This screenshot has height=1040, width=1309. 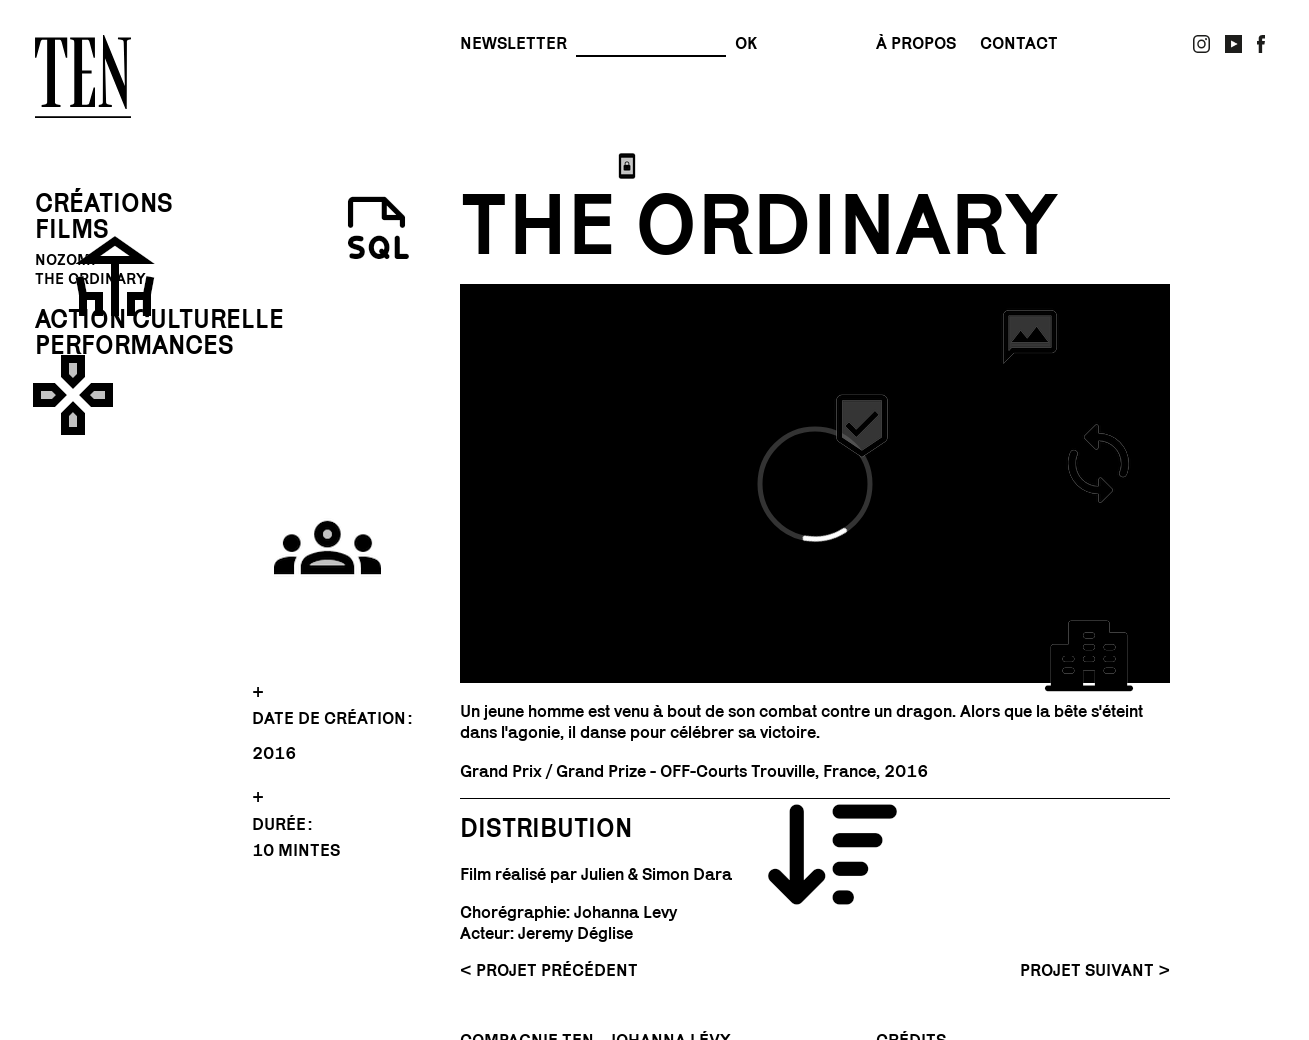 What do you see at coordinates (1030, 337) in the screenshot?
I see `send or receive a picture message (MMS)` at bounding box center [1030, 337].